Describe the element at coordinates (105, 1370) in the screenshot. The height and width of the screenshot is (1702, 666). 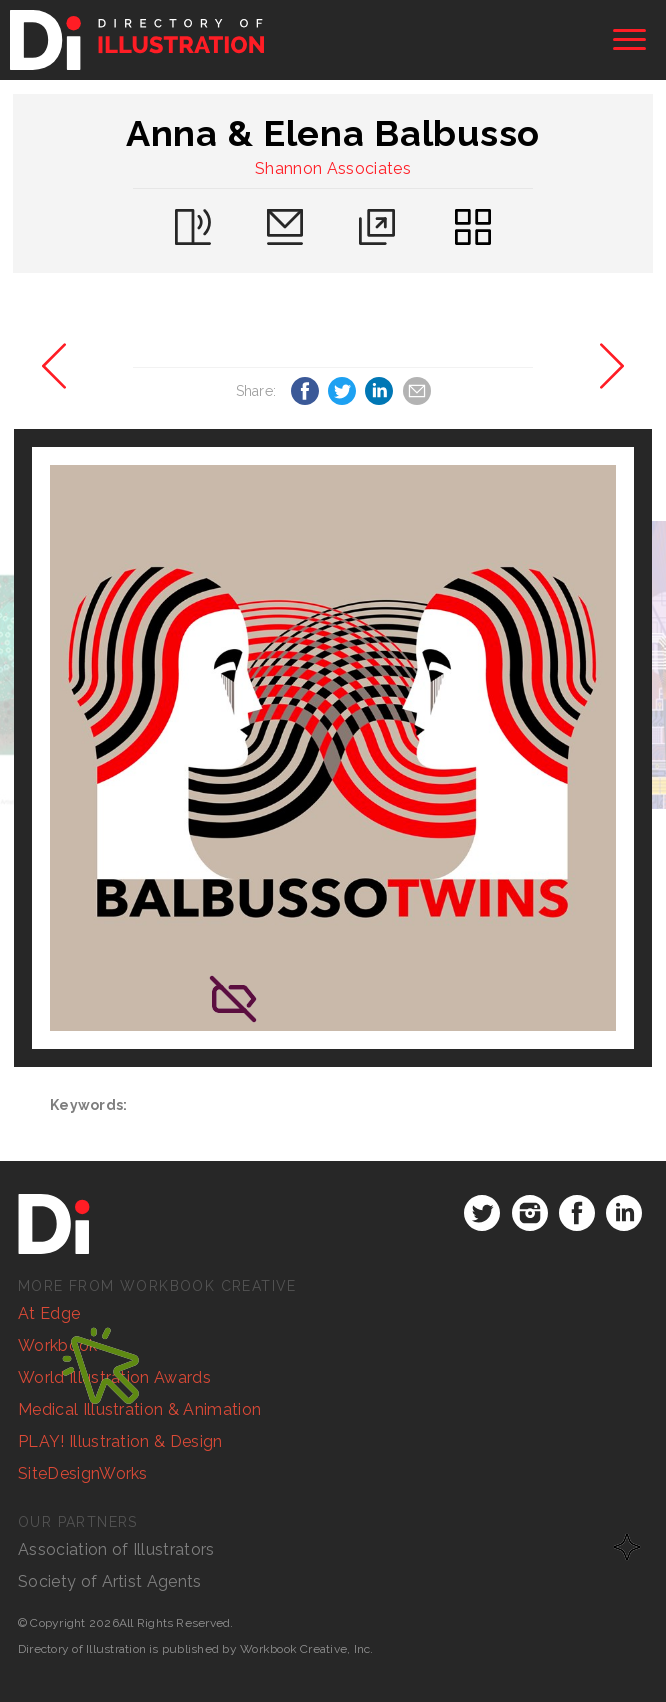
I see `click or tap to interact` at that location.